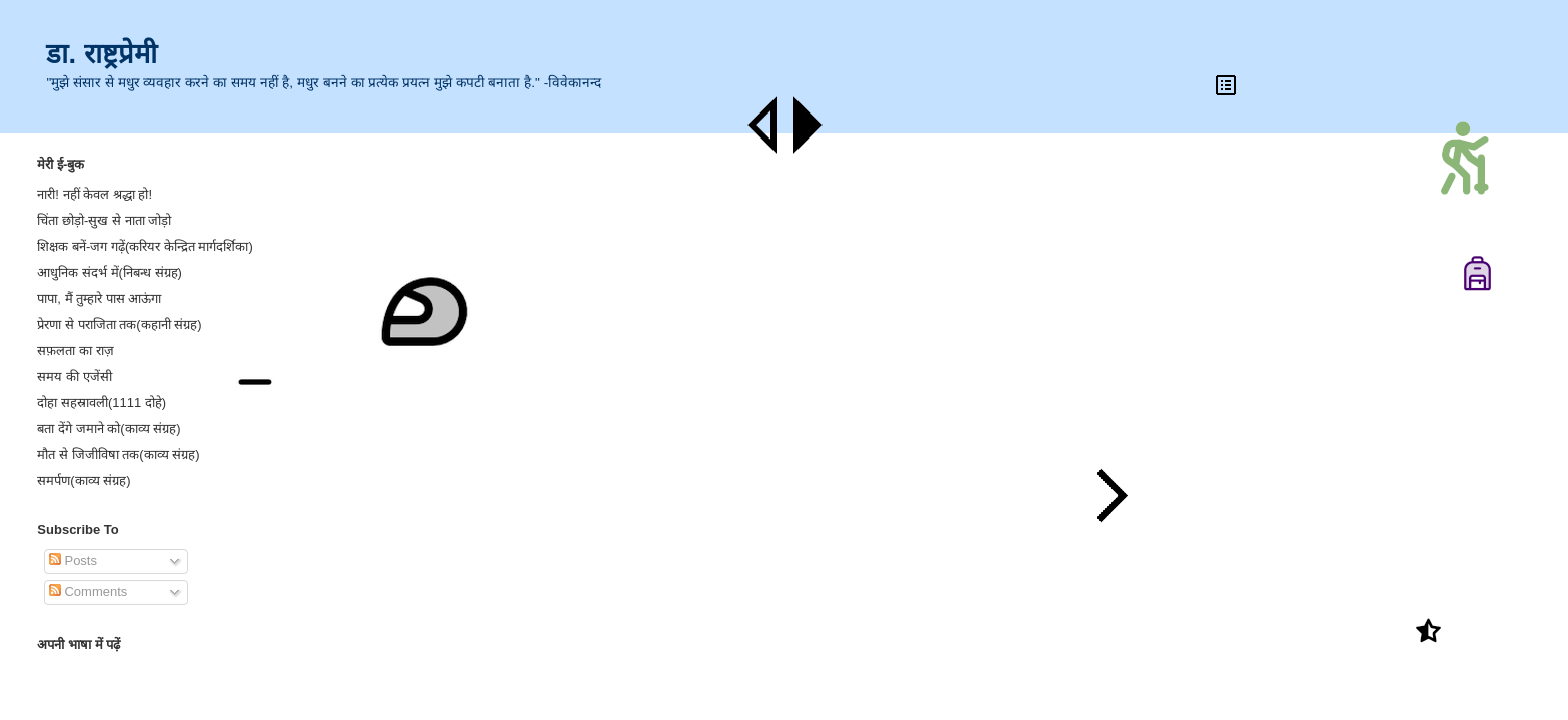  What do you see at coordinates (255, 360) in the screenshot?
I see `minimize the current window` at bounding box center [255, 360].